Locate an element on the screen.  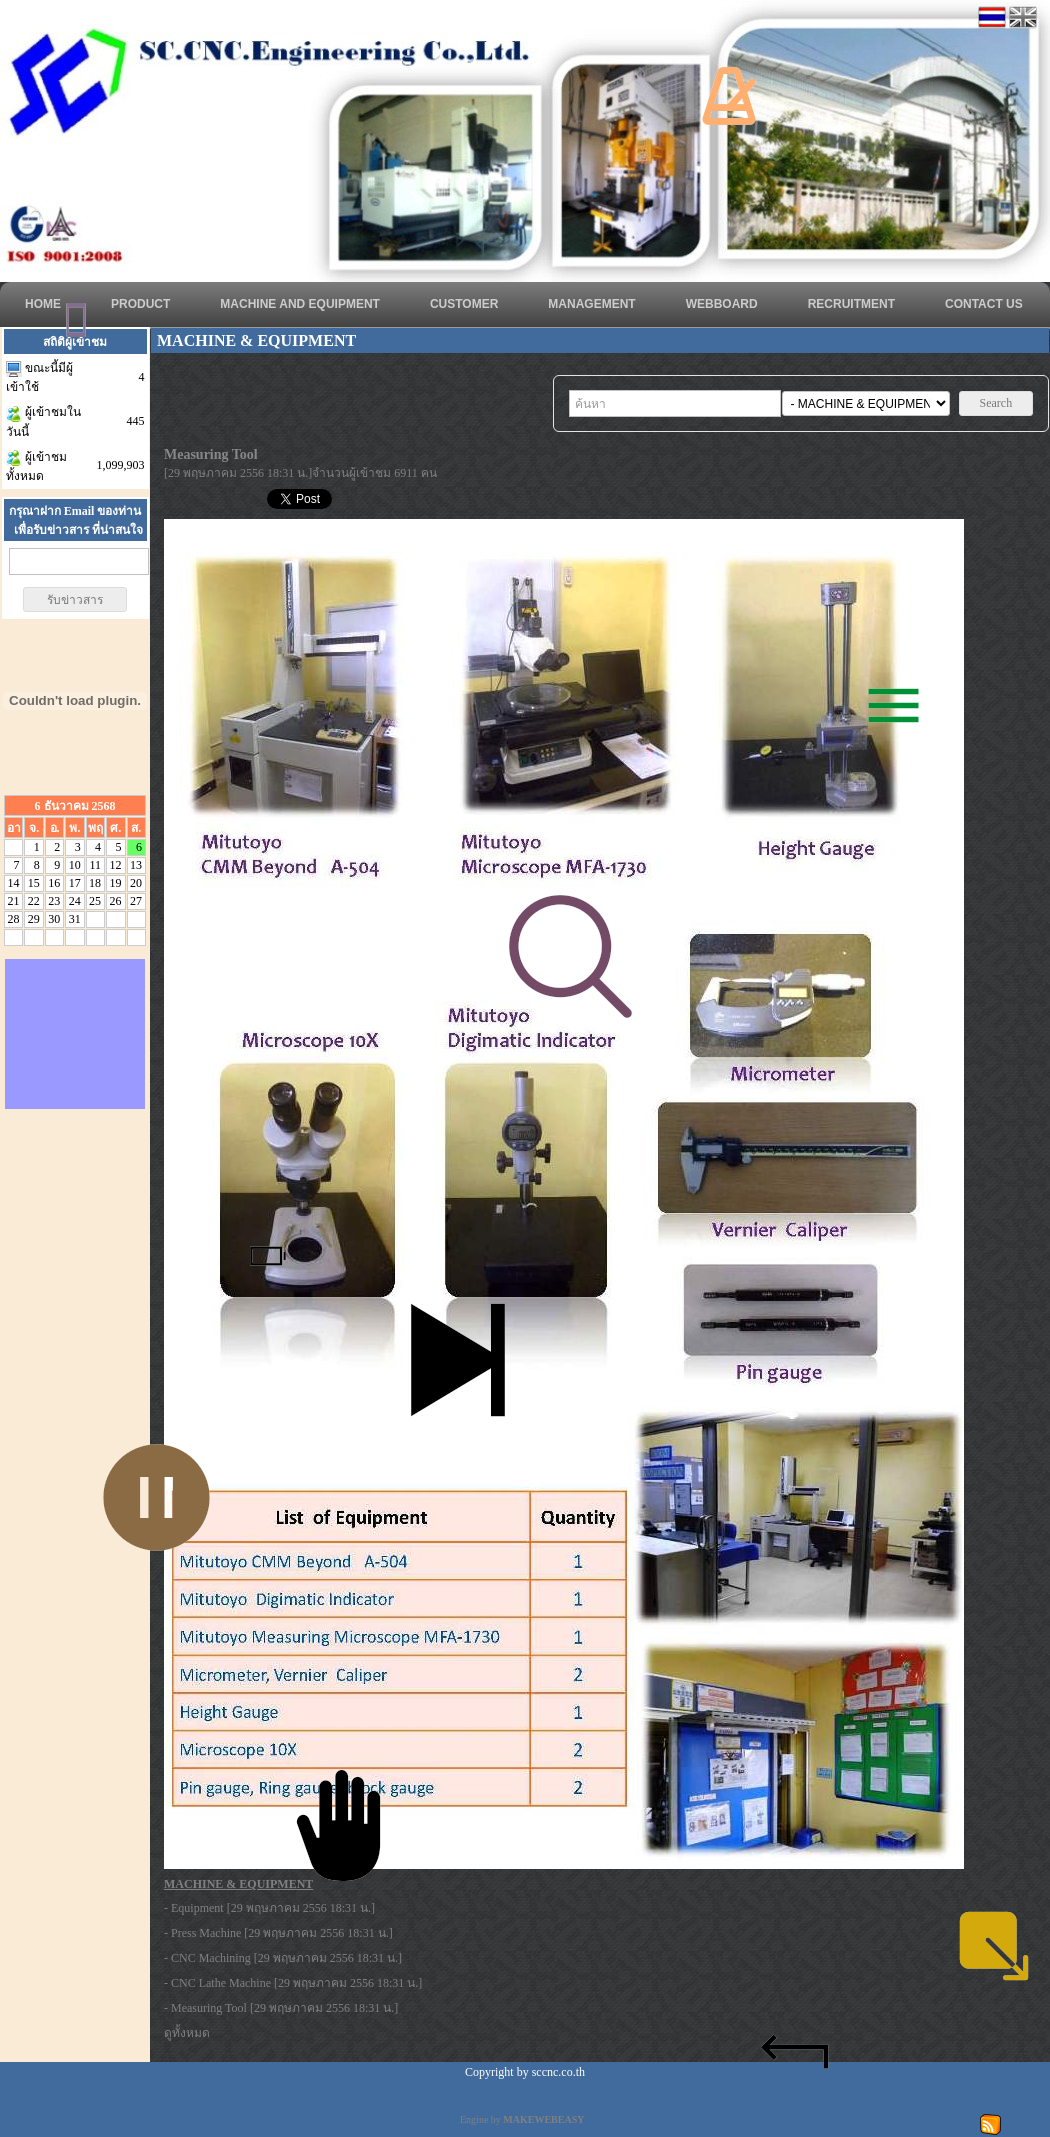
switch to mobile view is located at coordinates (76, 320).